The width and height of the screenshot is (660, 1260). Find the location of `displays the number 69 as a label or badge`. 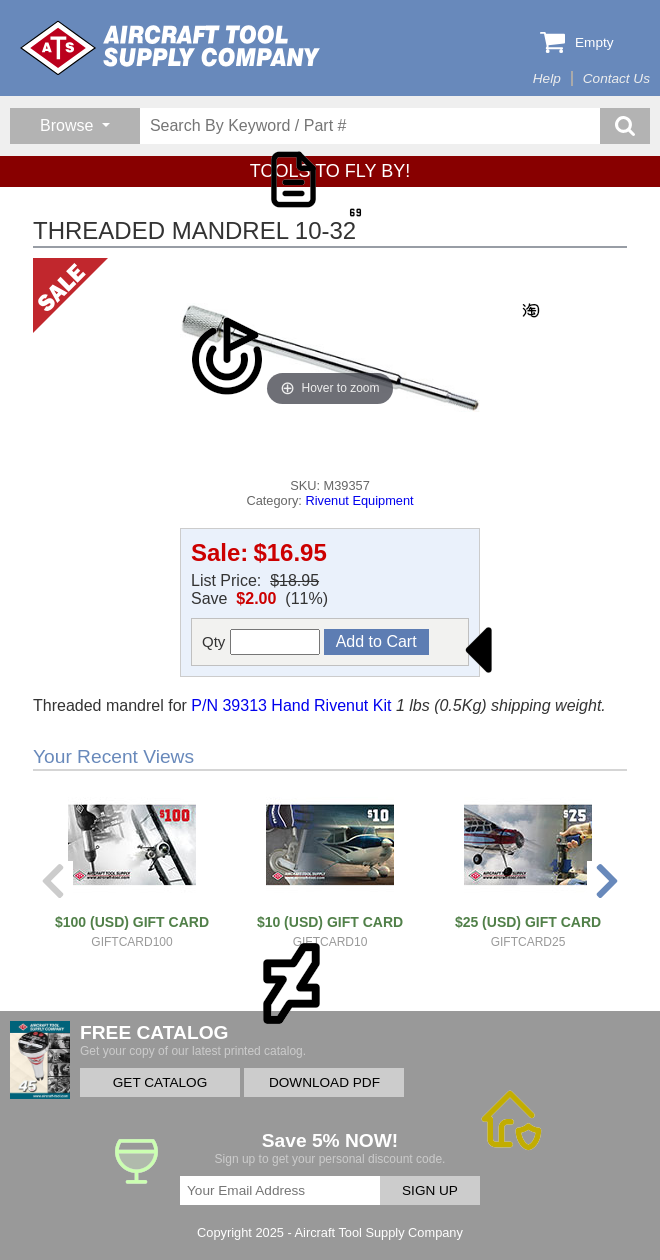

displays the number 69 as a label or badge is located at coordinates (355, 212).